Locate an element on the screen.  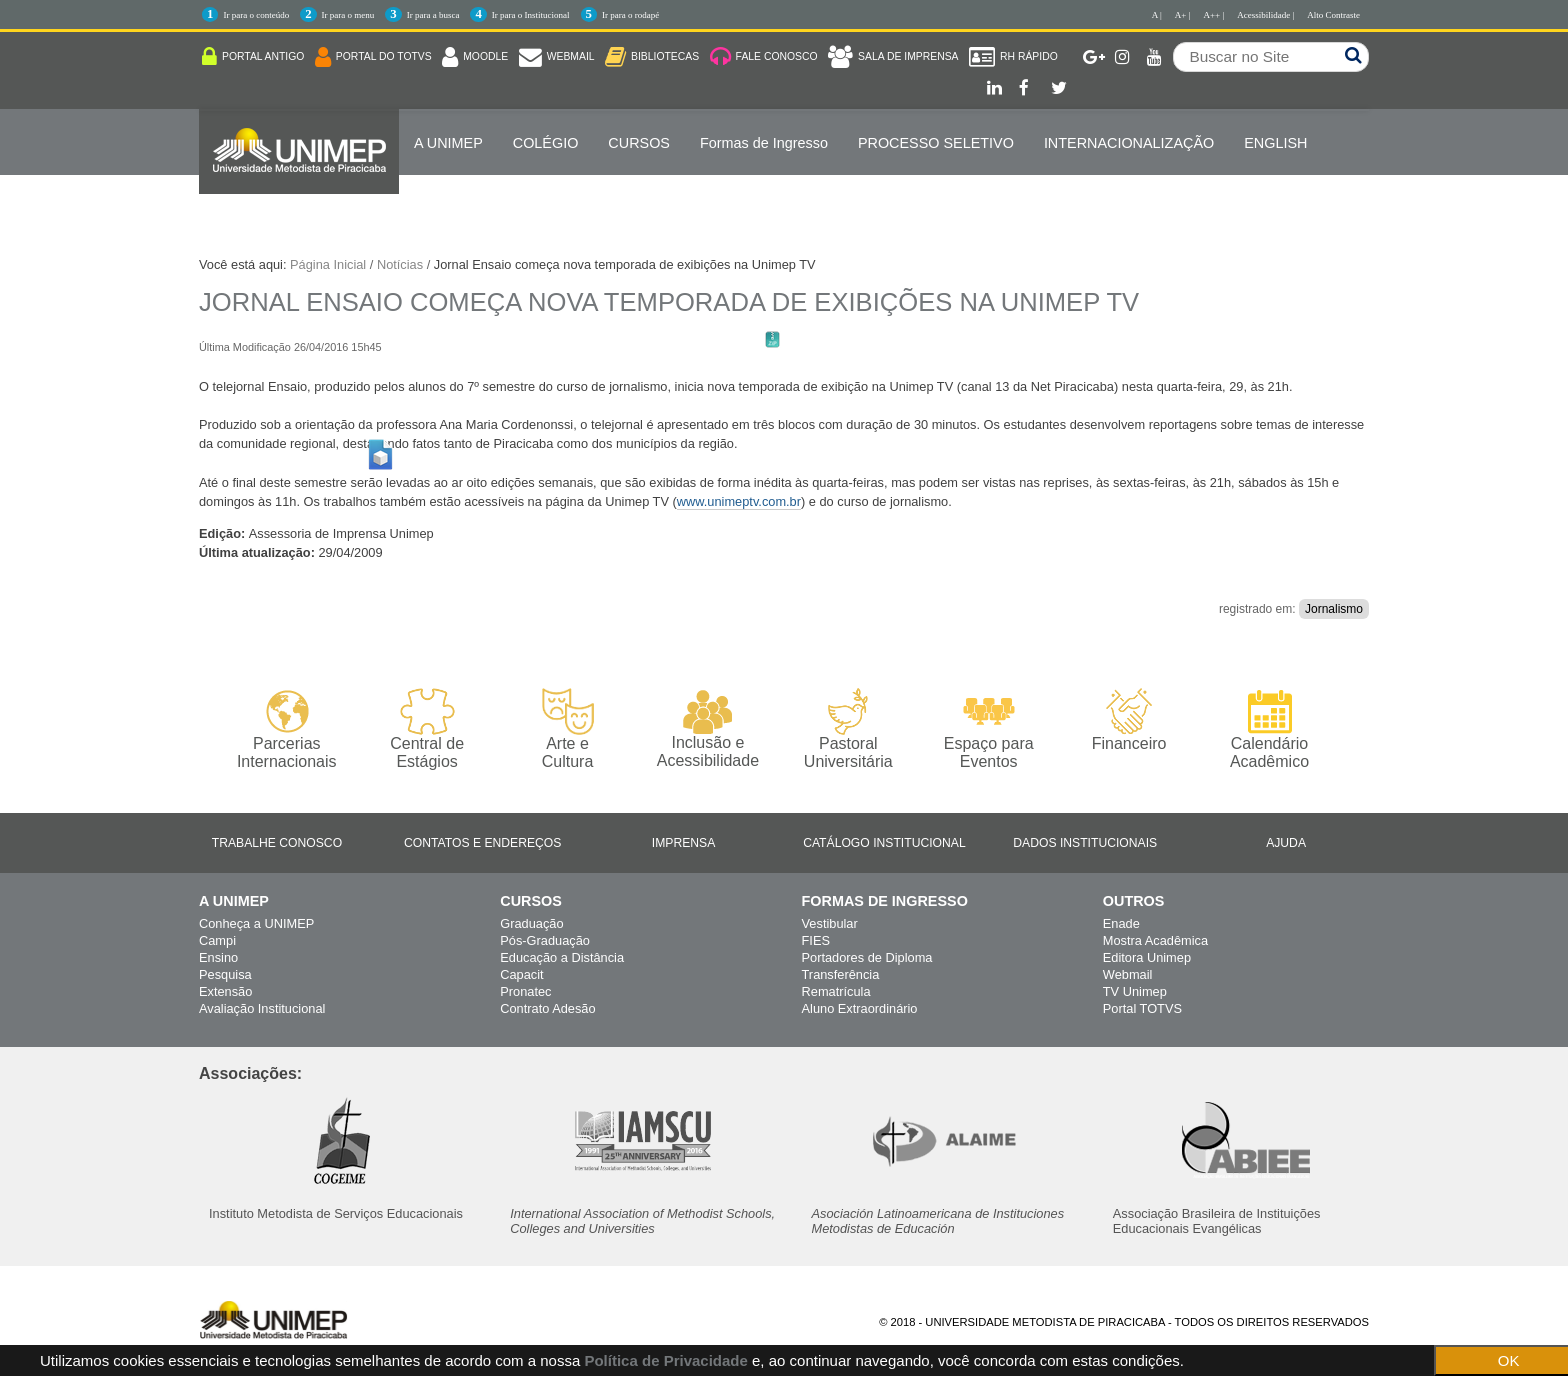
a flatpak application package file is located at coordinates (380, 454).